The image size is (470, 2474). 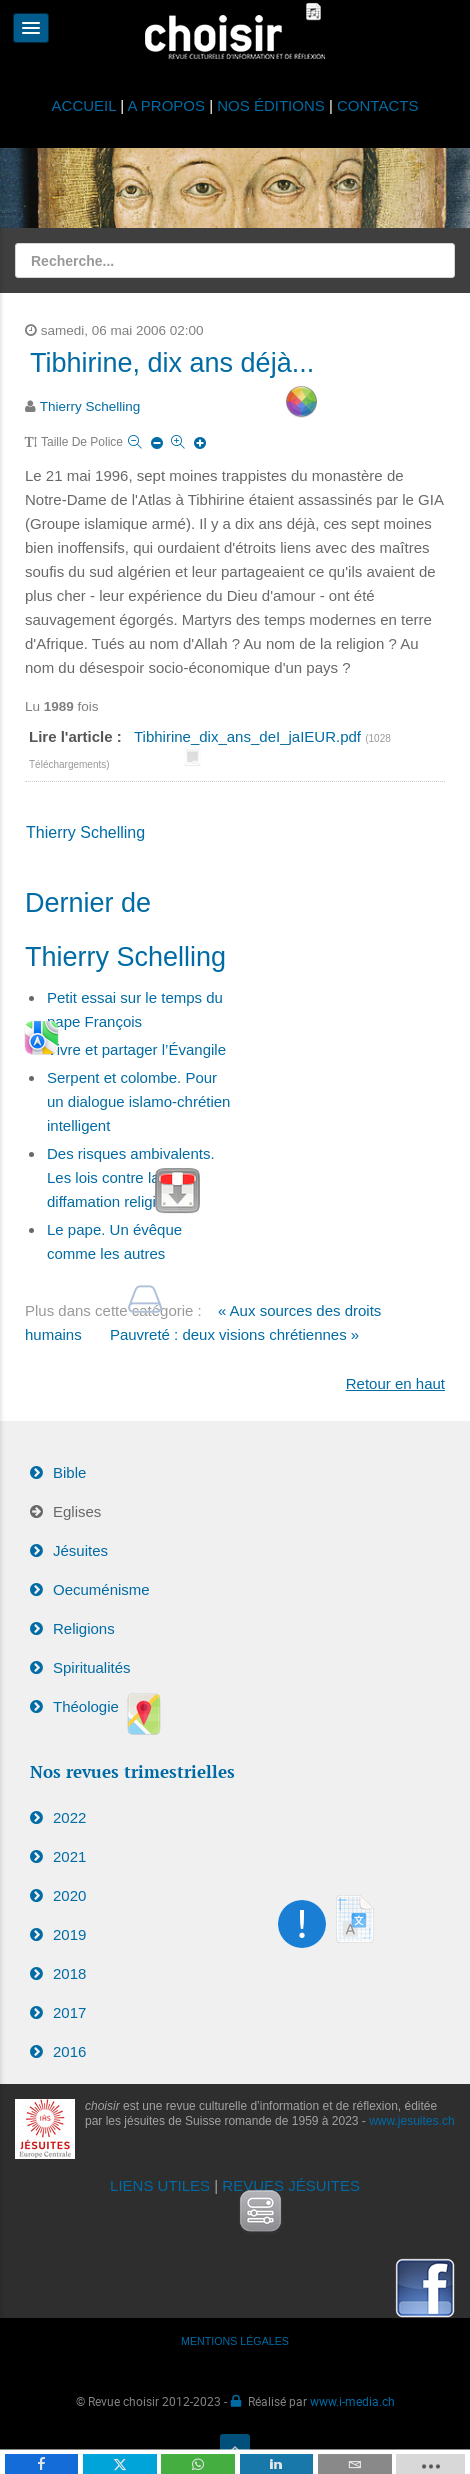 What do you see at coordinates (192, 756) in the screenshot?
I see `indicates a file or folder contains documents` at bounding box center [192, 756].